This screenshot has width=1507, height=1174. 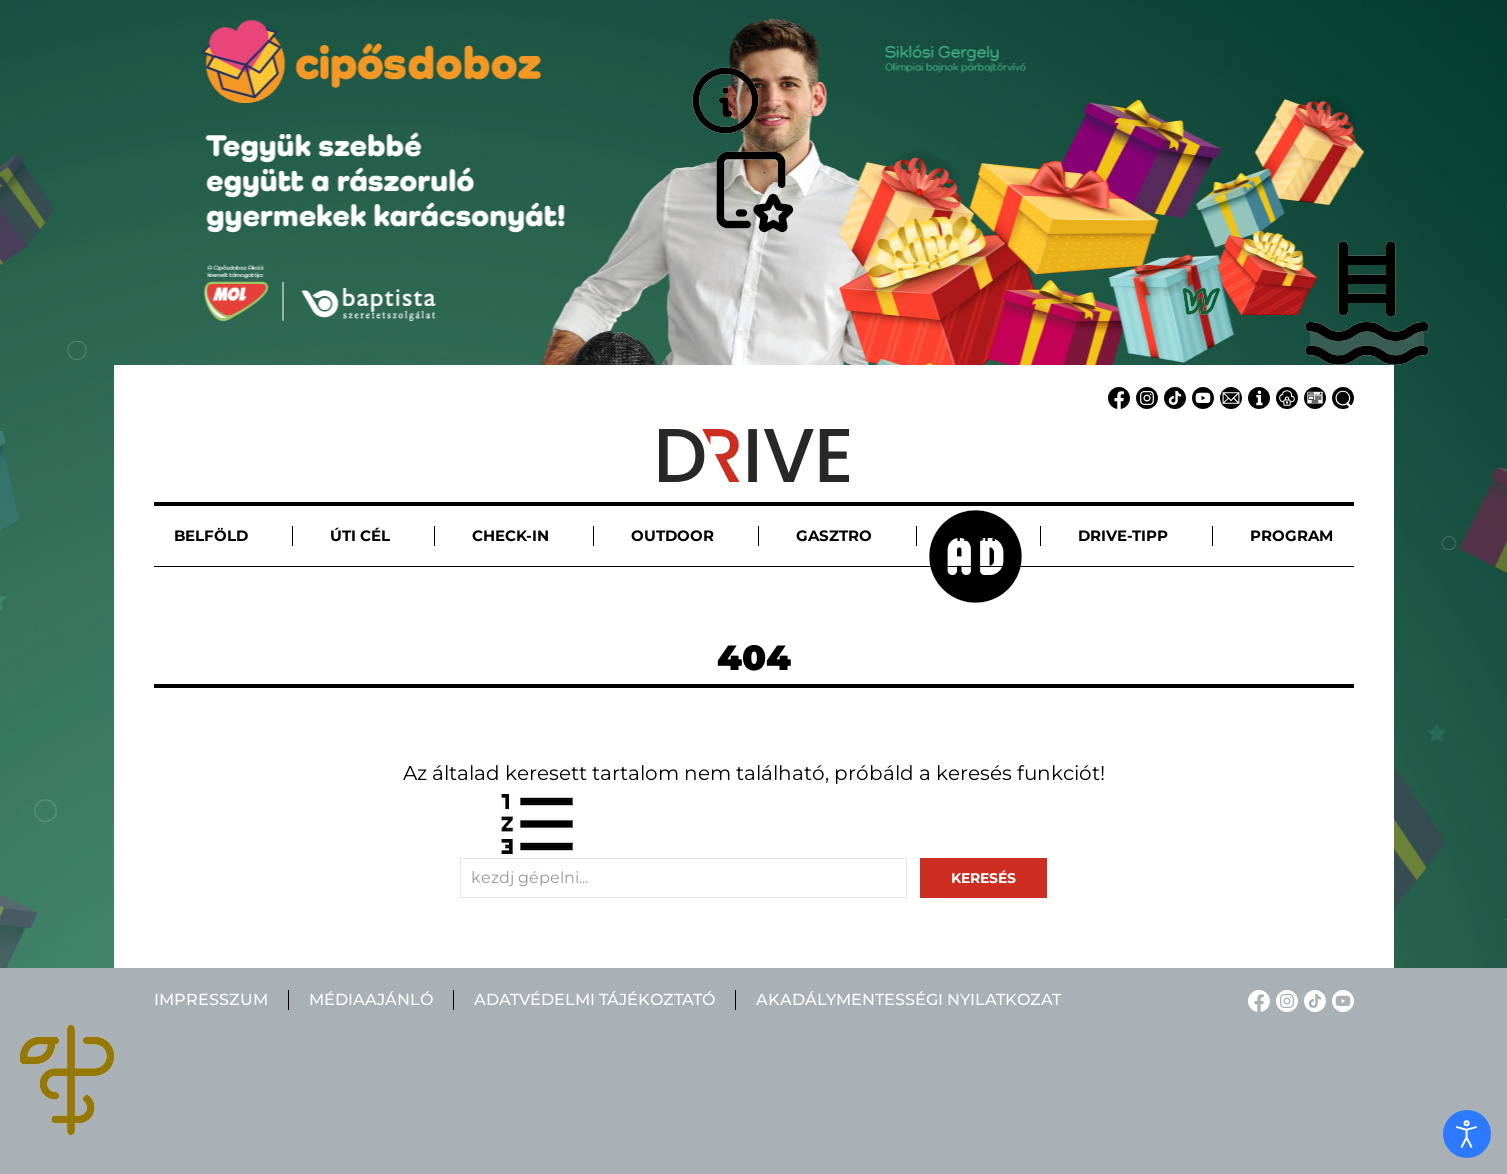 What do you see at coordinates (725, 100) in the screenshot?
I see `view more information or details` at bounding box center [725, 100].